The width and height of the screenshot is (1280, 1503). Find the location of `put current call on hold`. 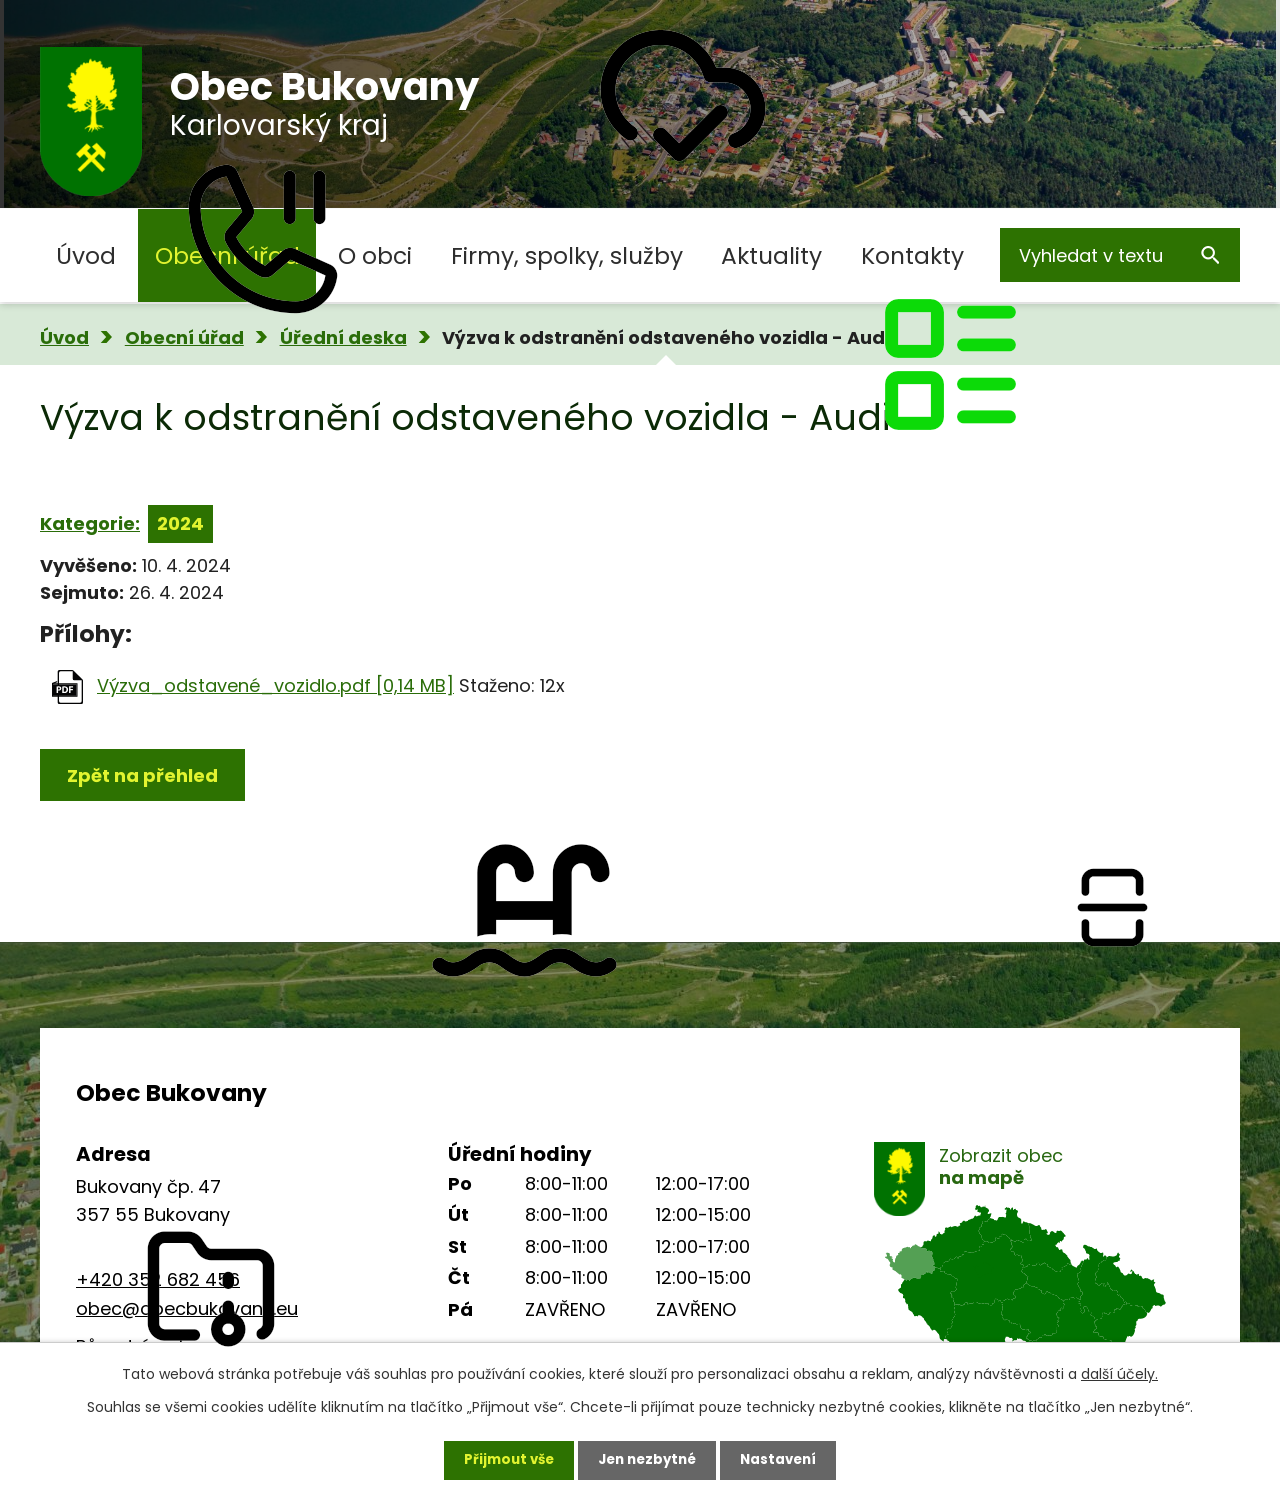

put current call on hold is located at coordinates (266, 236).